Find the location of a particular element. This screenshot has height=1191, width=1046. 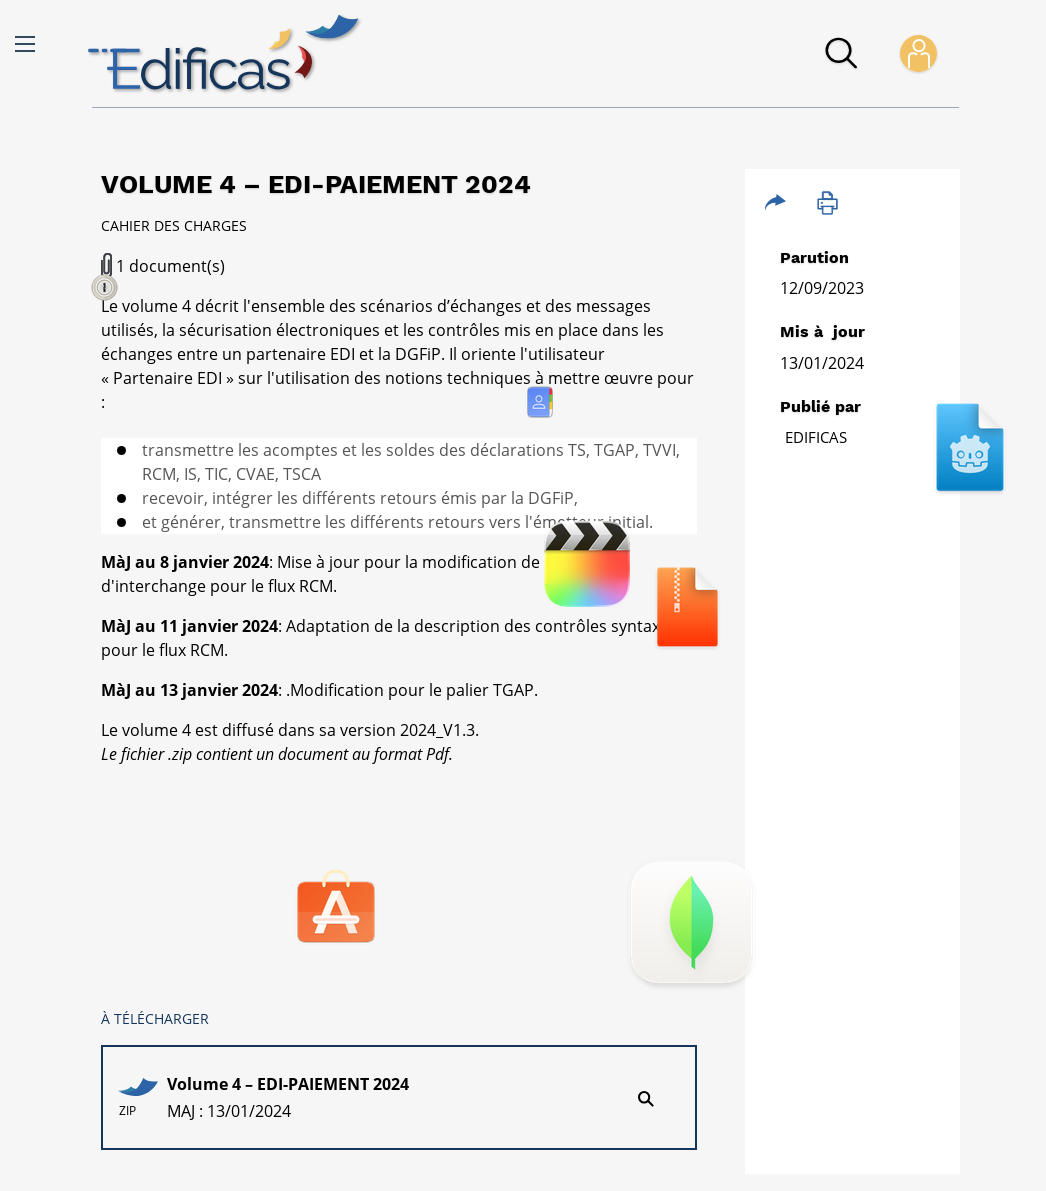

open vidcutter video editing app is located at coordinates (587, 564).